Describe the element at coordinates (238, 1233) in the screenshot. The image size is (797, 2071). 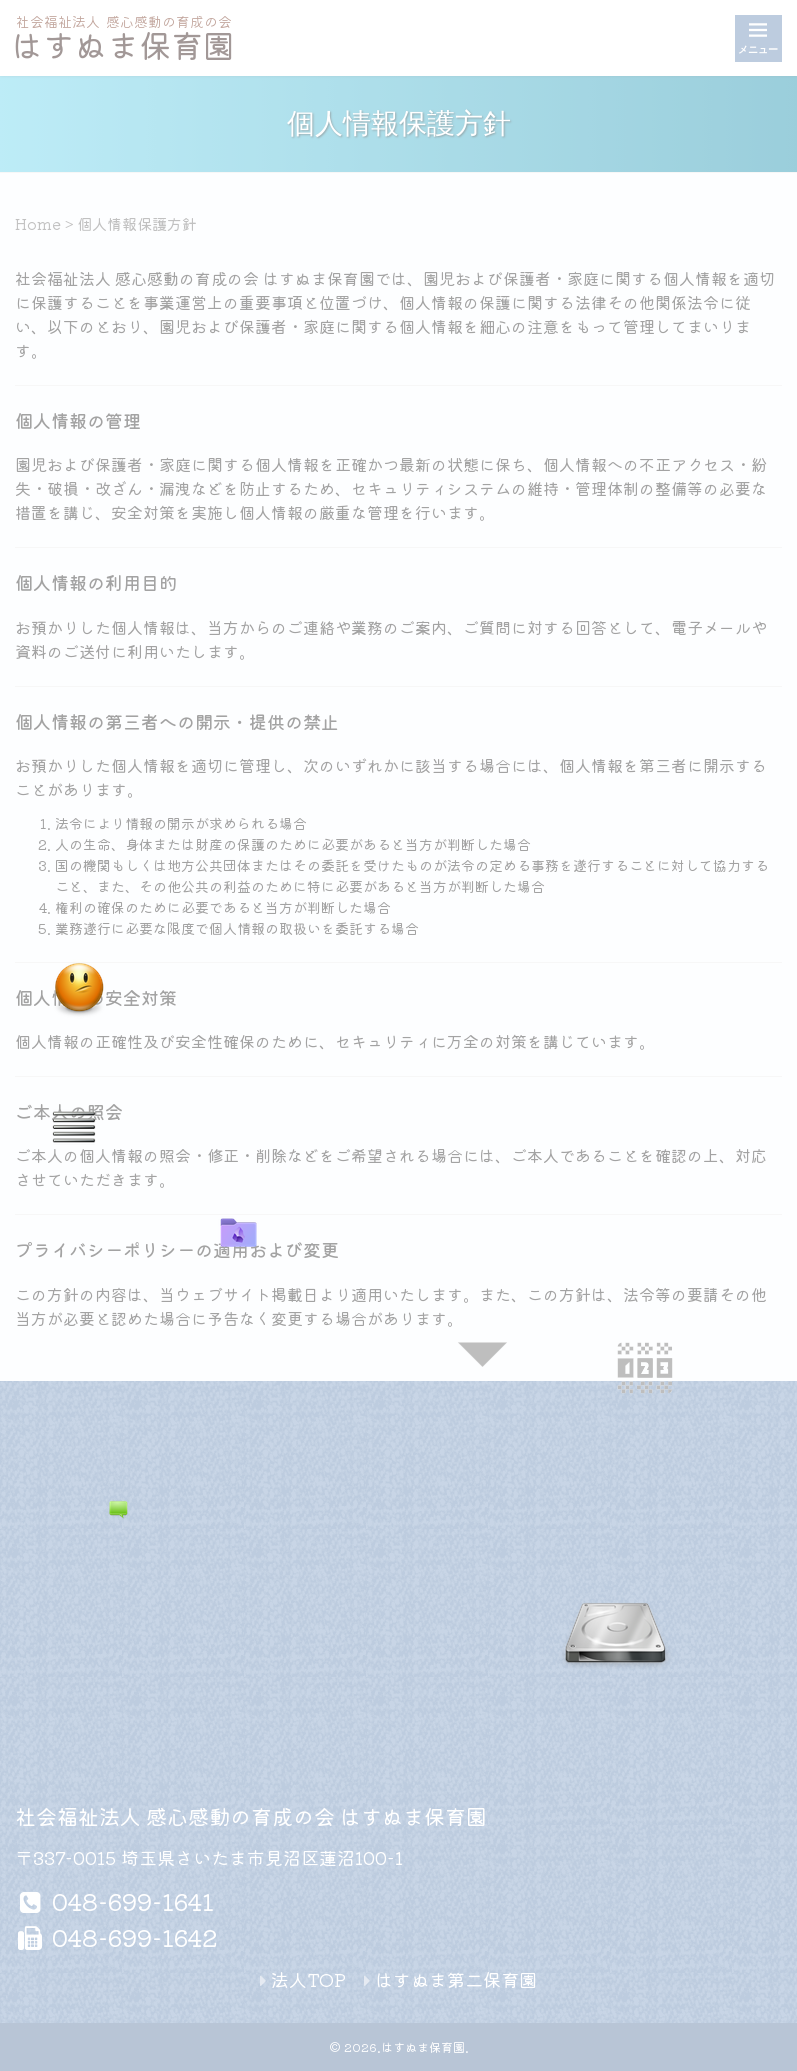
I see `open obsidian vault folder` at that location.